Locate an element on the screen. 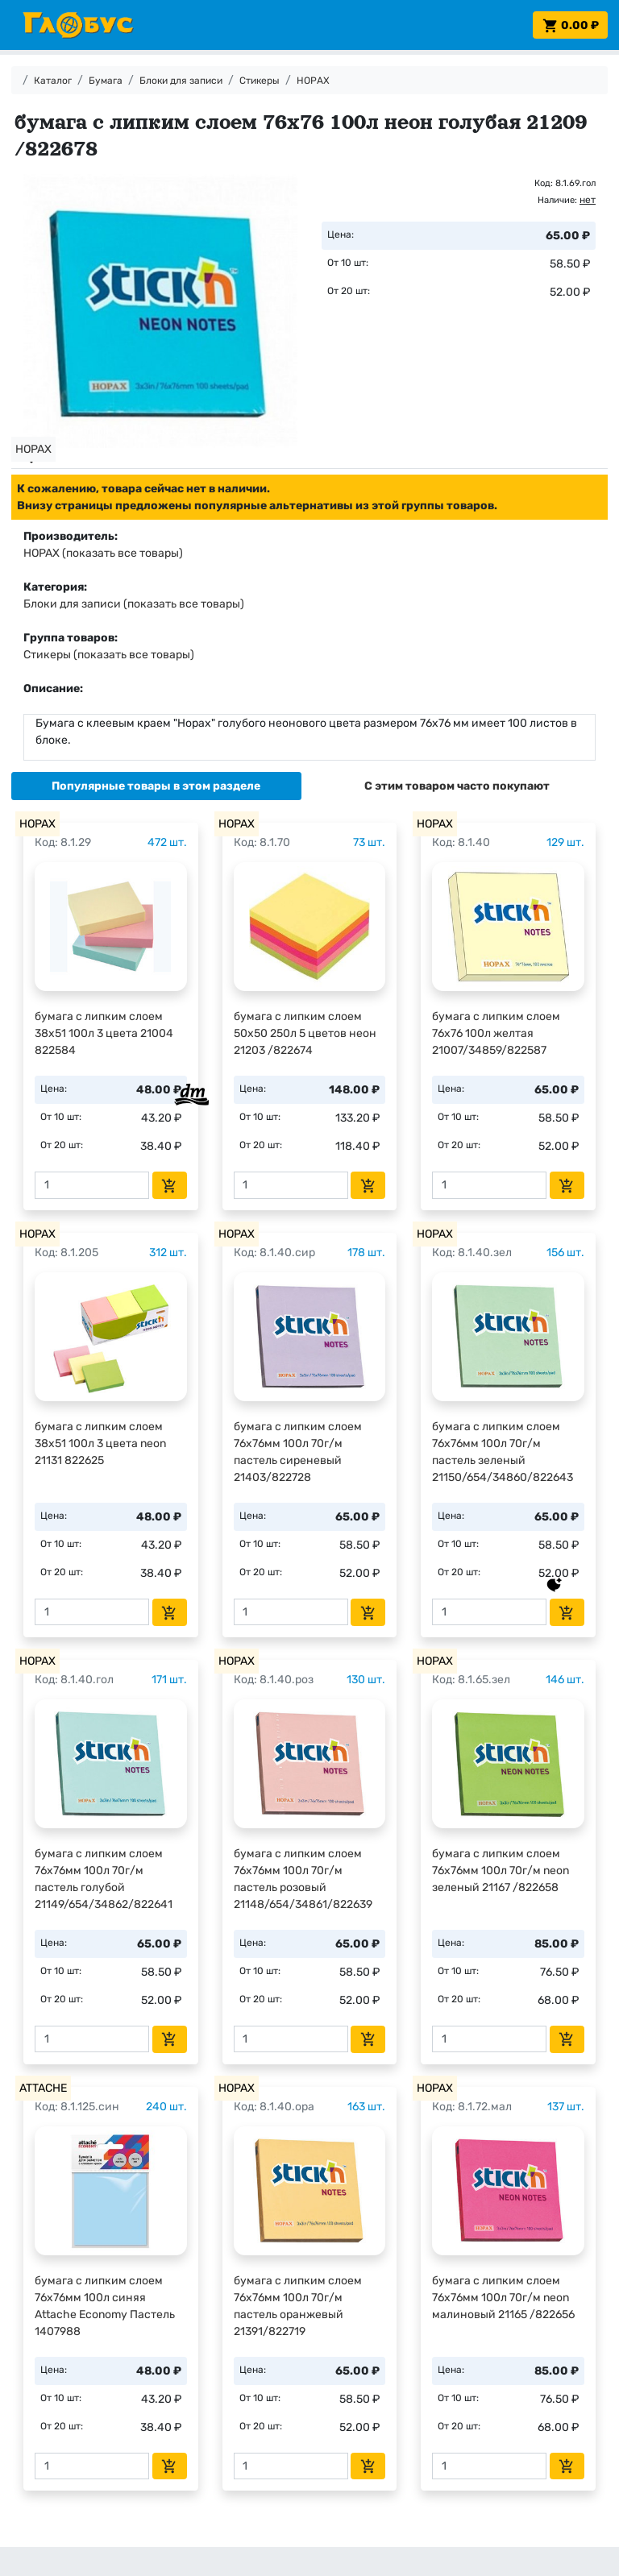  dm drogerie markt company logo is located at coordinates (191, 1094).